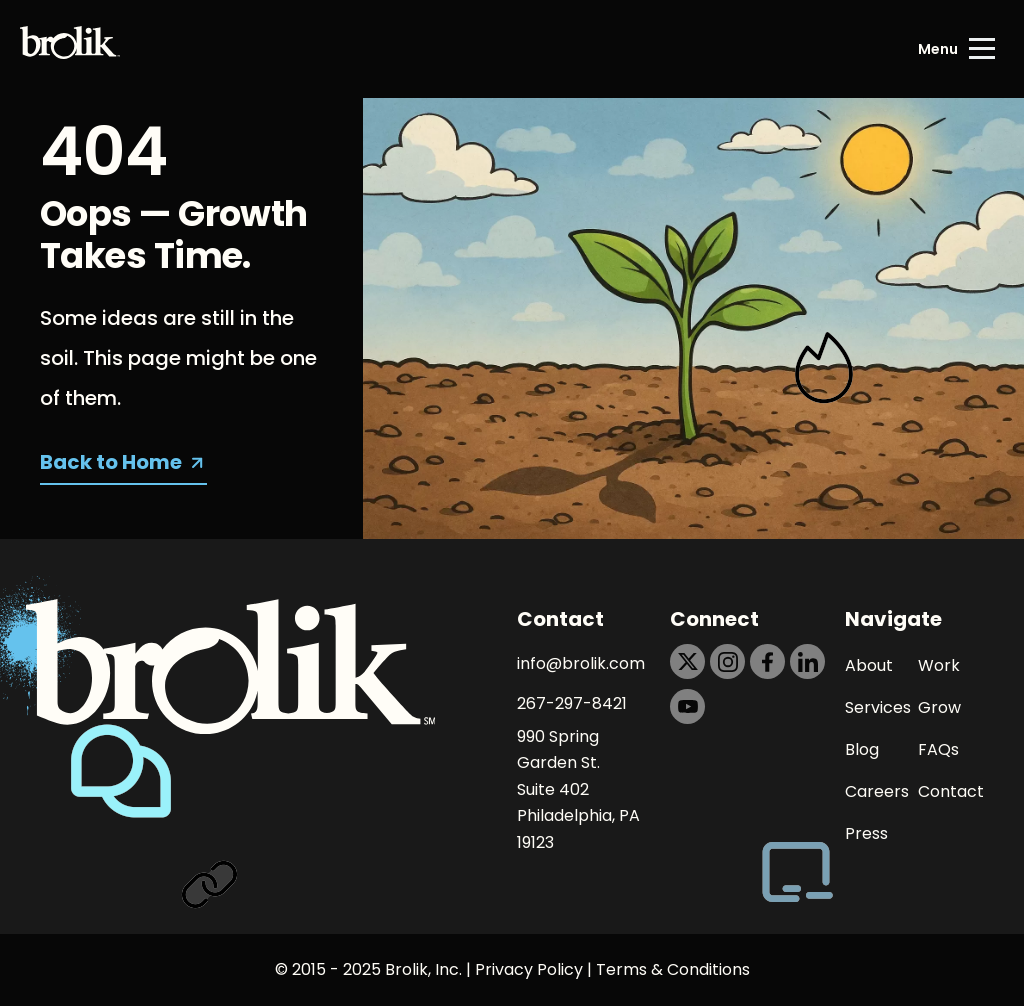 The height and width of the screenshot is (1006, 1024). I want to click on indicates trending or popular content, so click(824, 369).